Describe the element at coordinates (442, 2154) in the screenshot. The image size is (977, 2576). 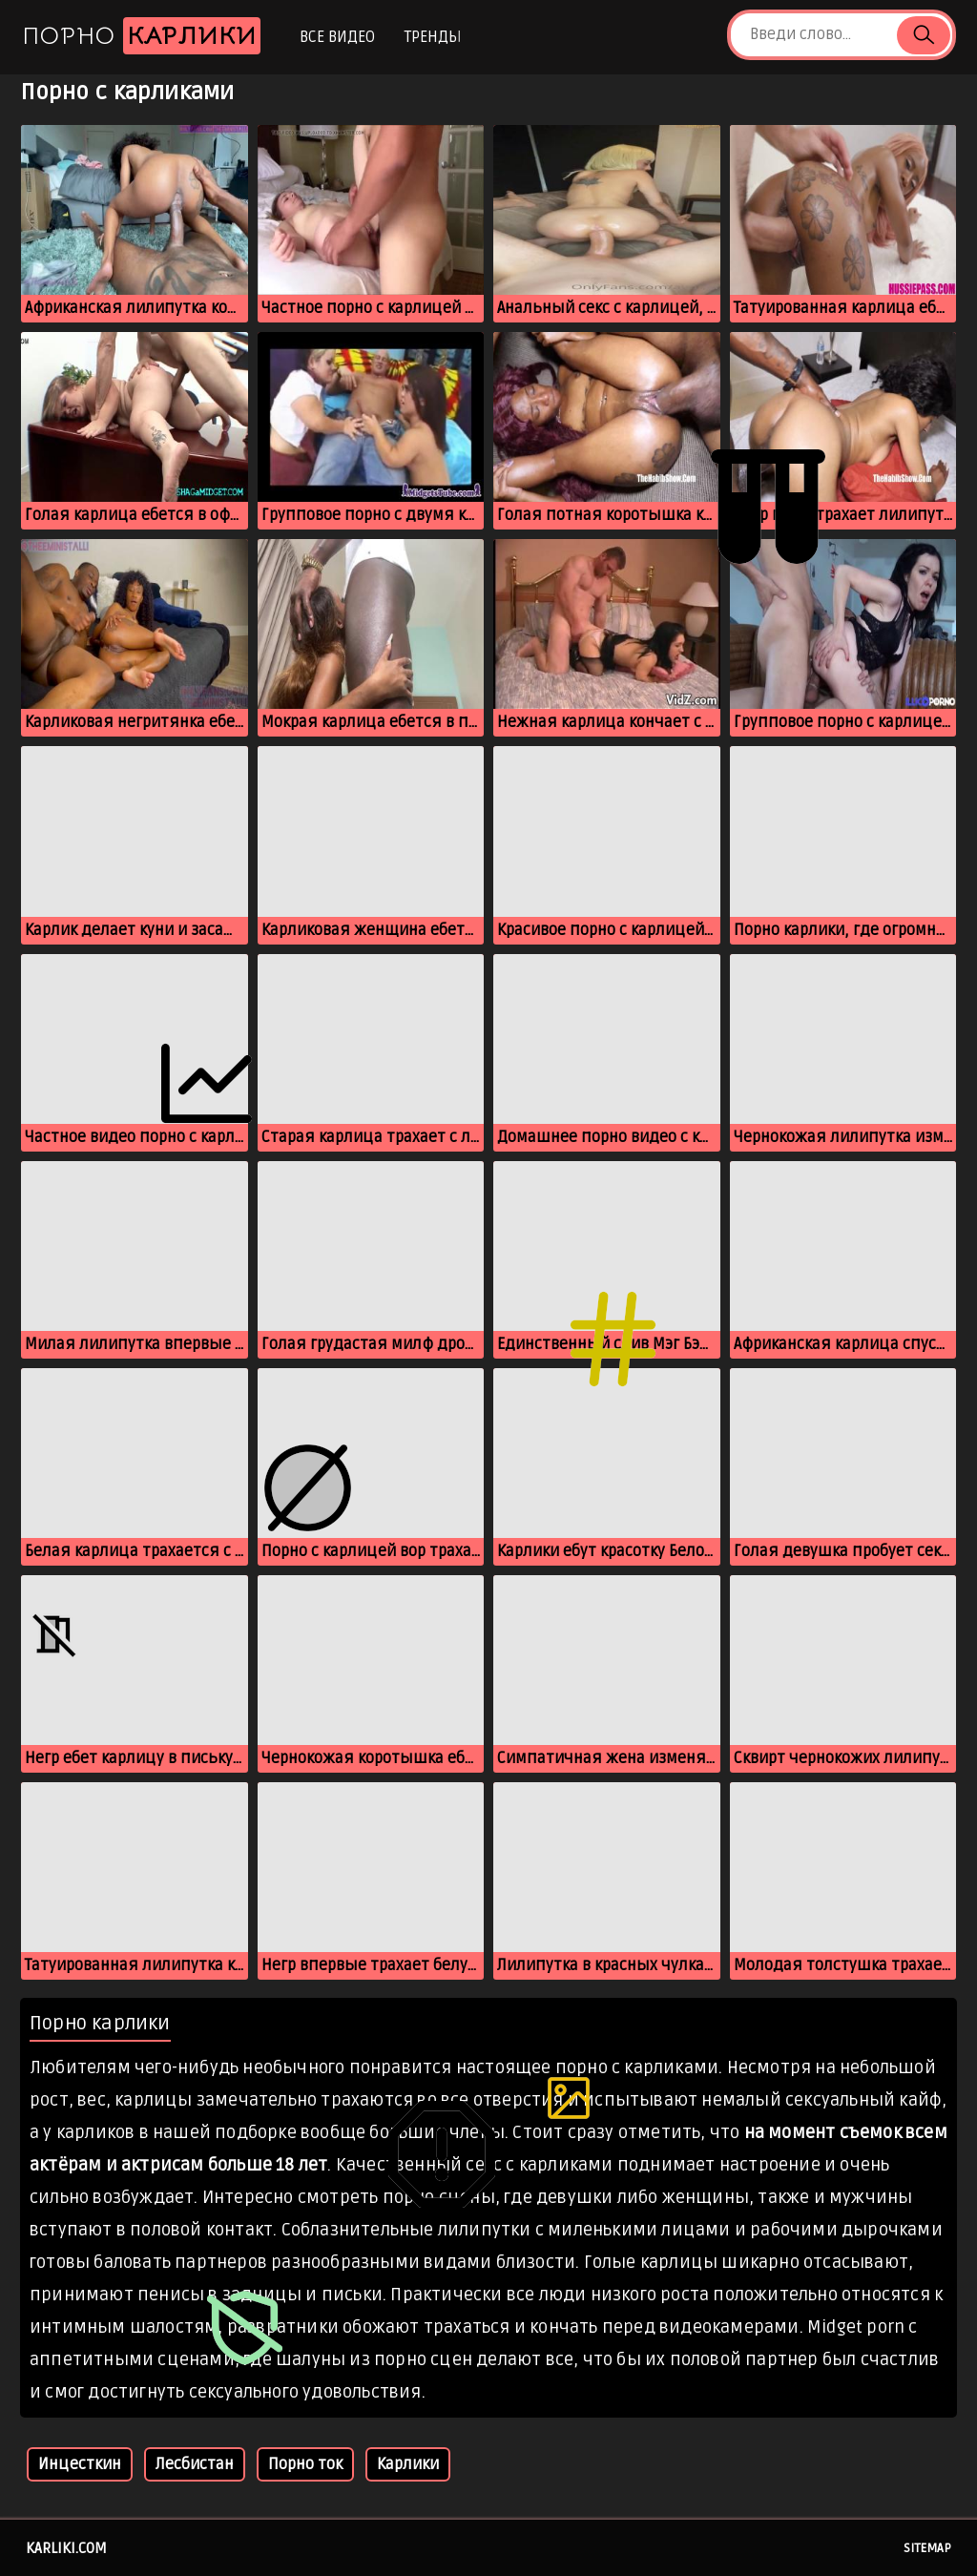
I see `stop or halt current action` at that location.